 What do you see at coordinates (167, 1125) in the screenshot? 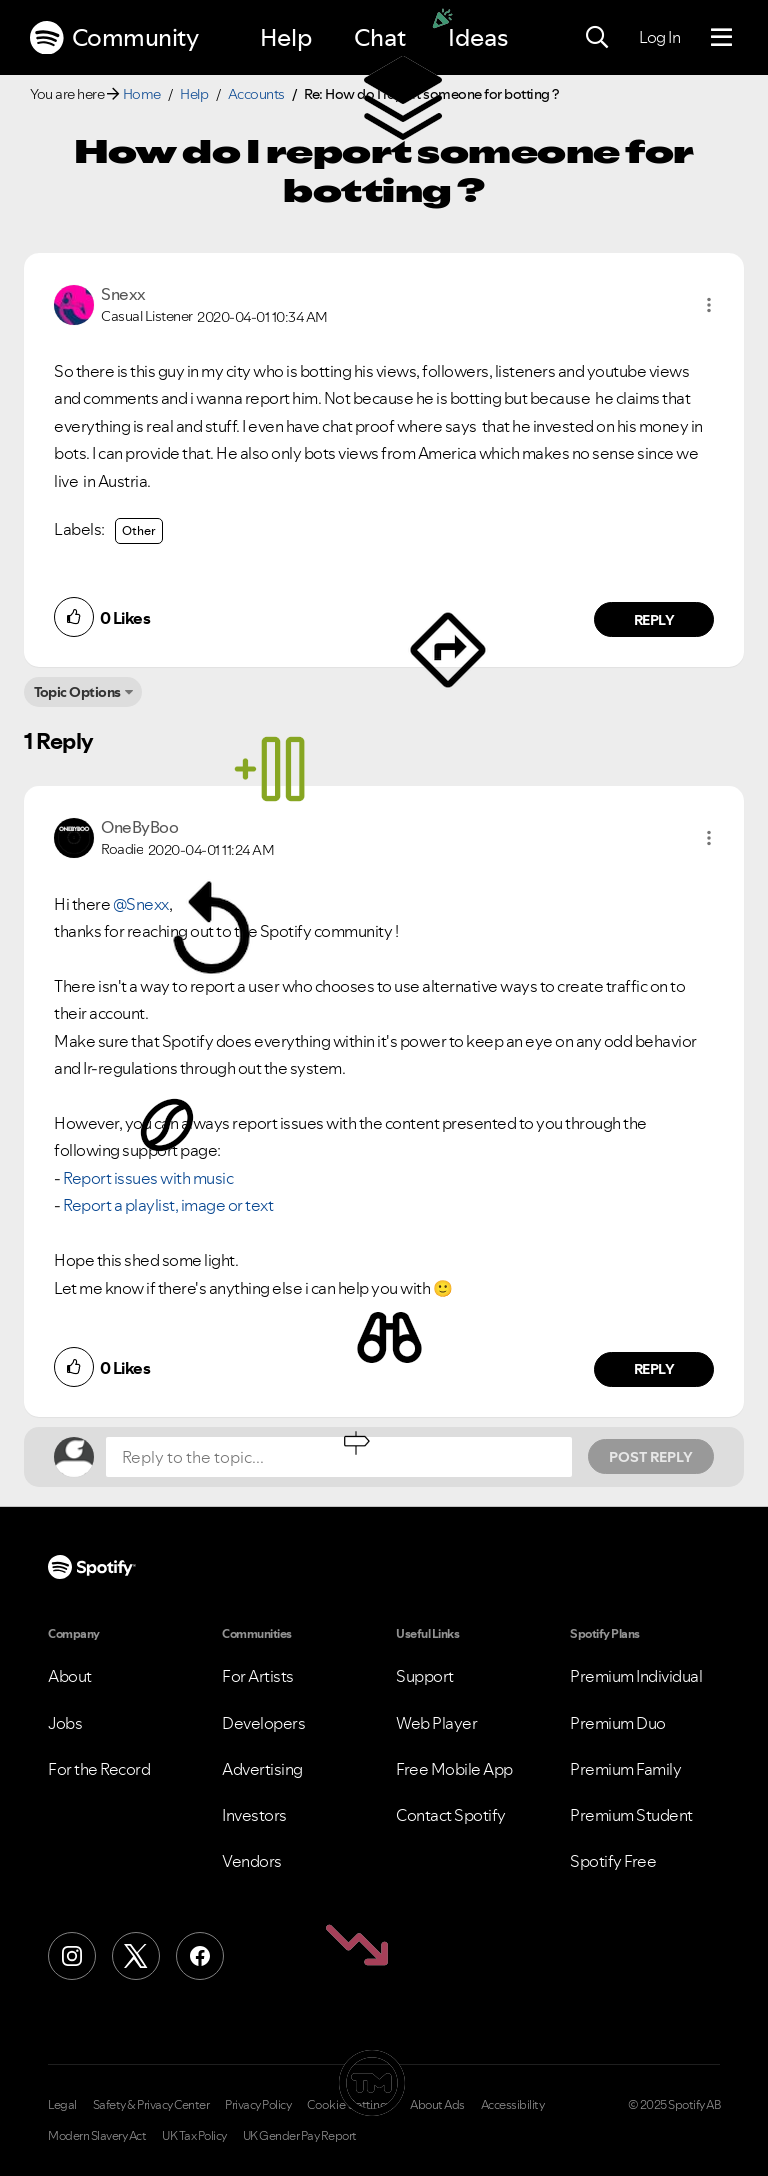
I see `browse coffee shop locations` at bounding box center [167, 1125].